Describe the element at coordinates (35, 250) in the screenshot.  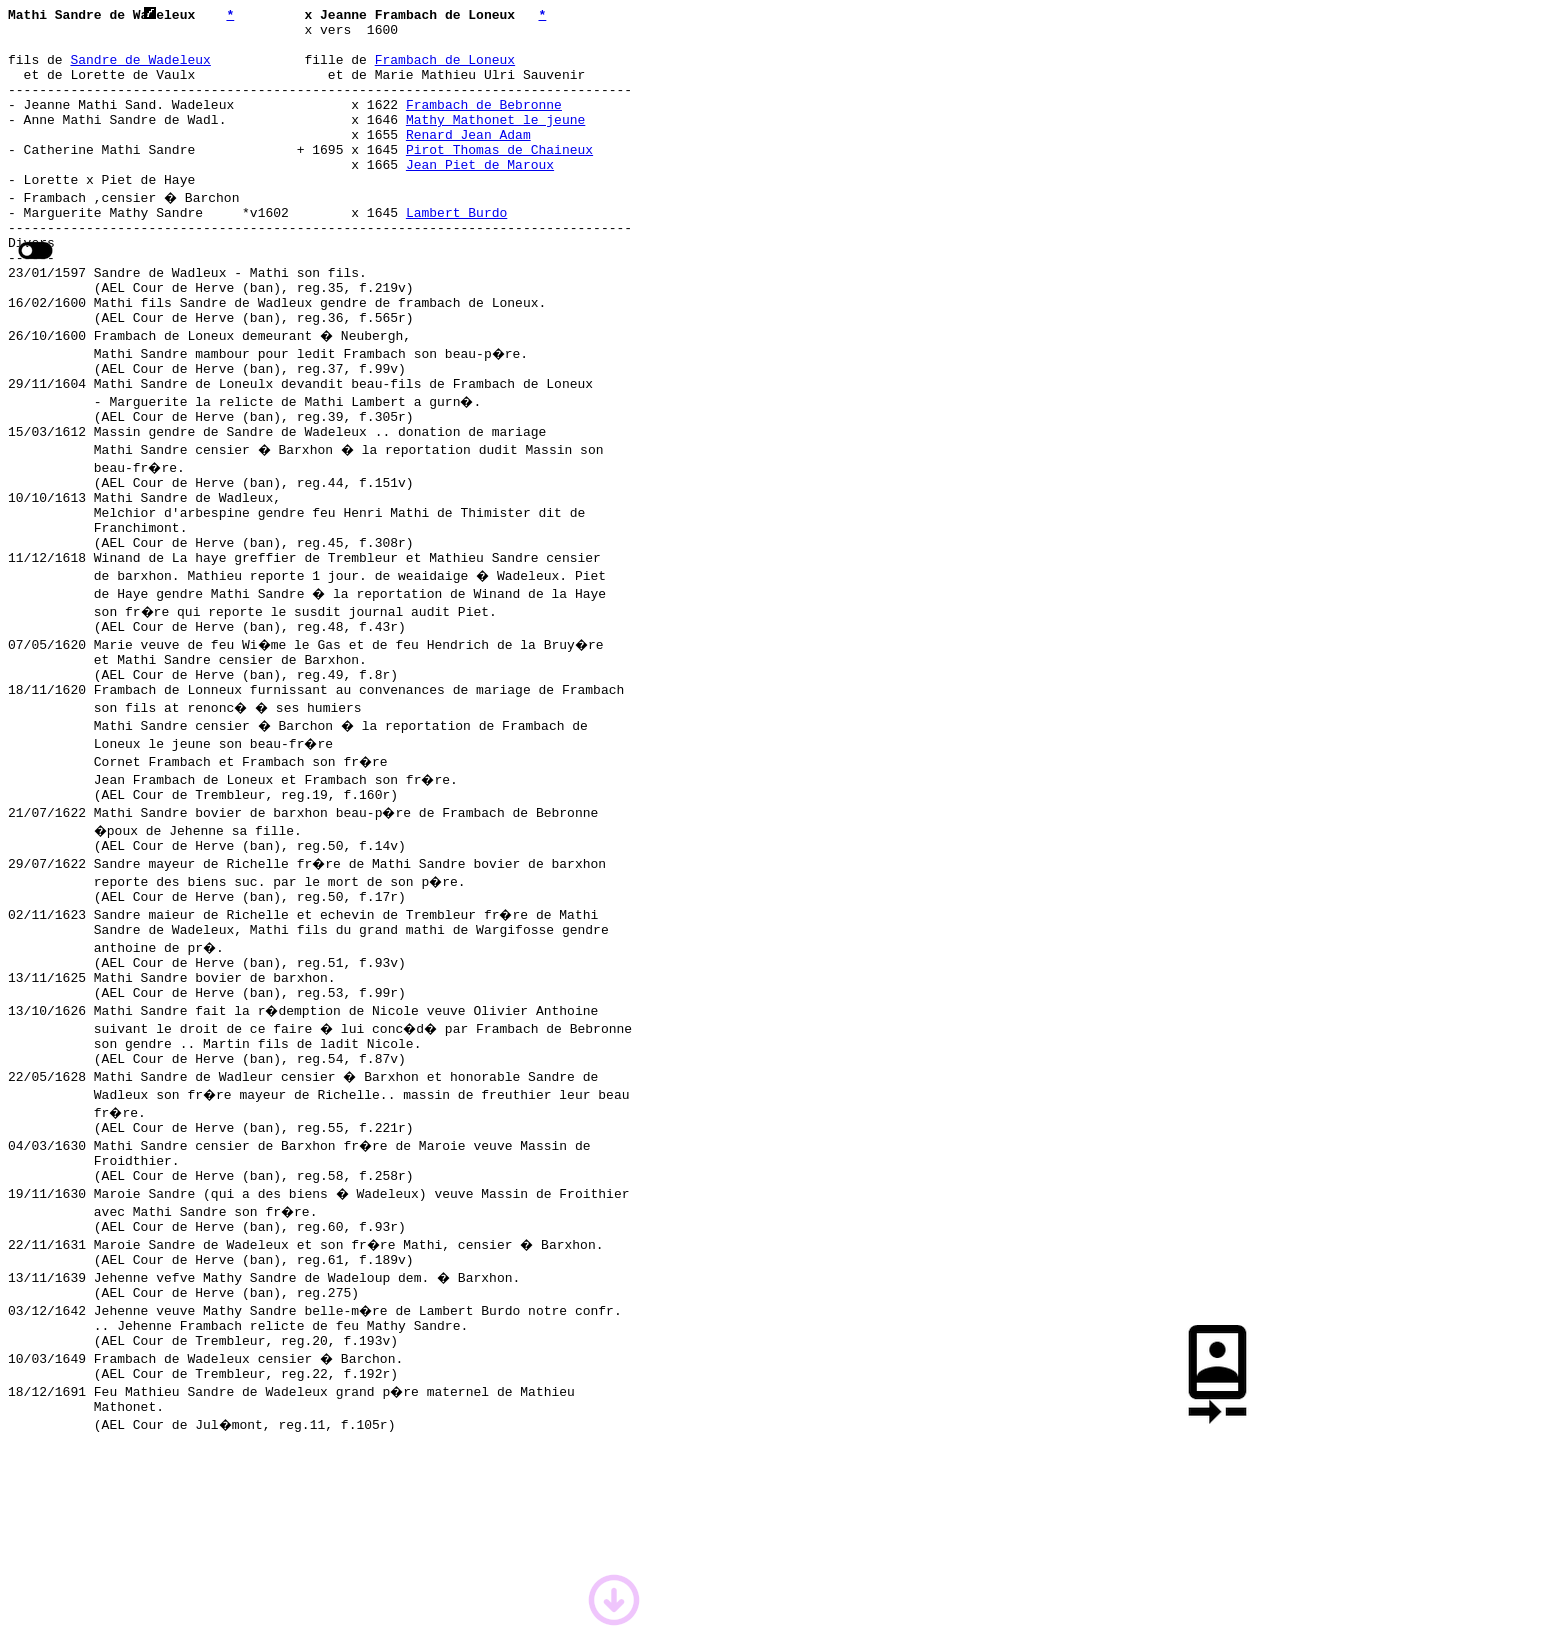
I see `toggle switch in off position` at that location.